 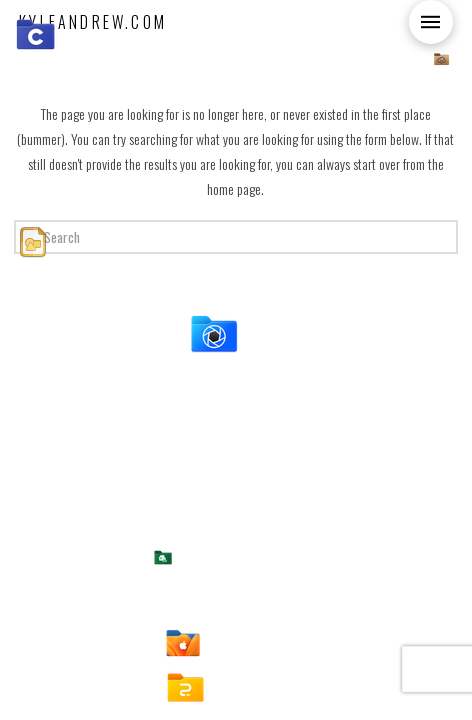 I want to click on open keyshot project files folder, so click(x=214, y=335).